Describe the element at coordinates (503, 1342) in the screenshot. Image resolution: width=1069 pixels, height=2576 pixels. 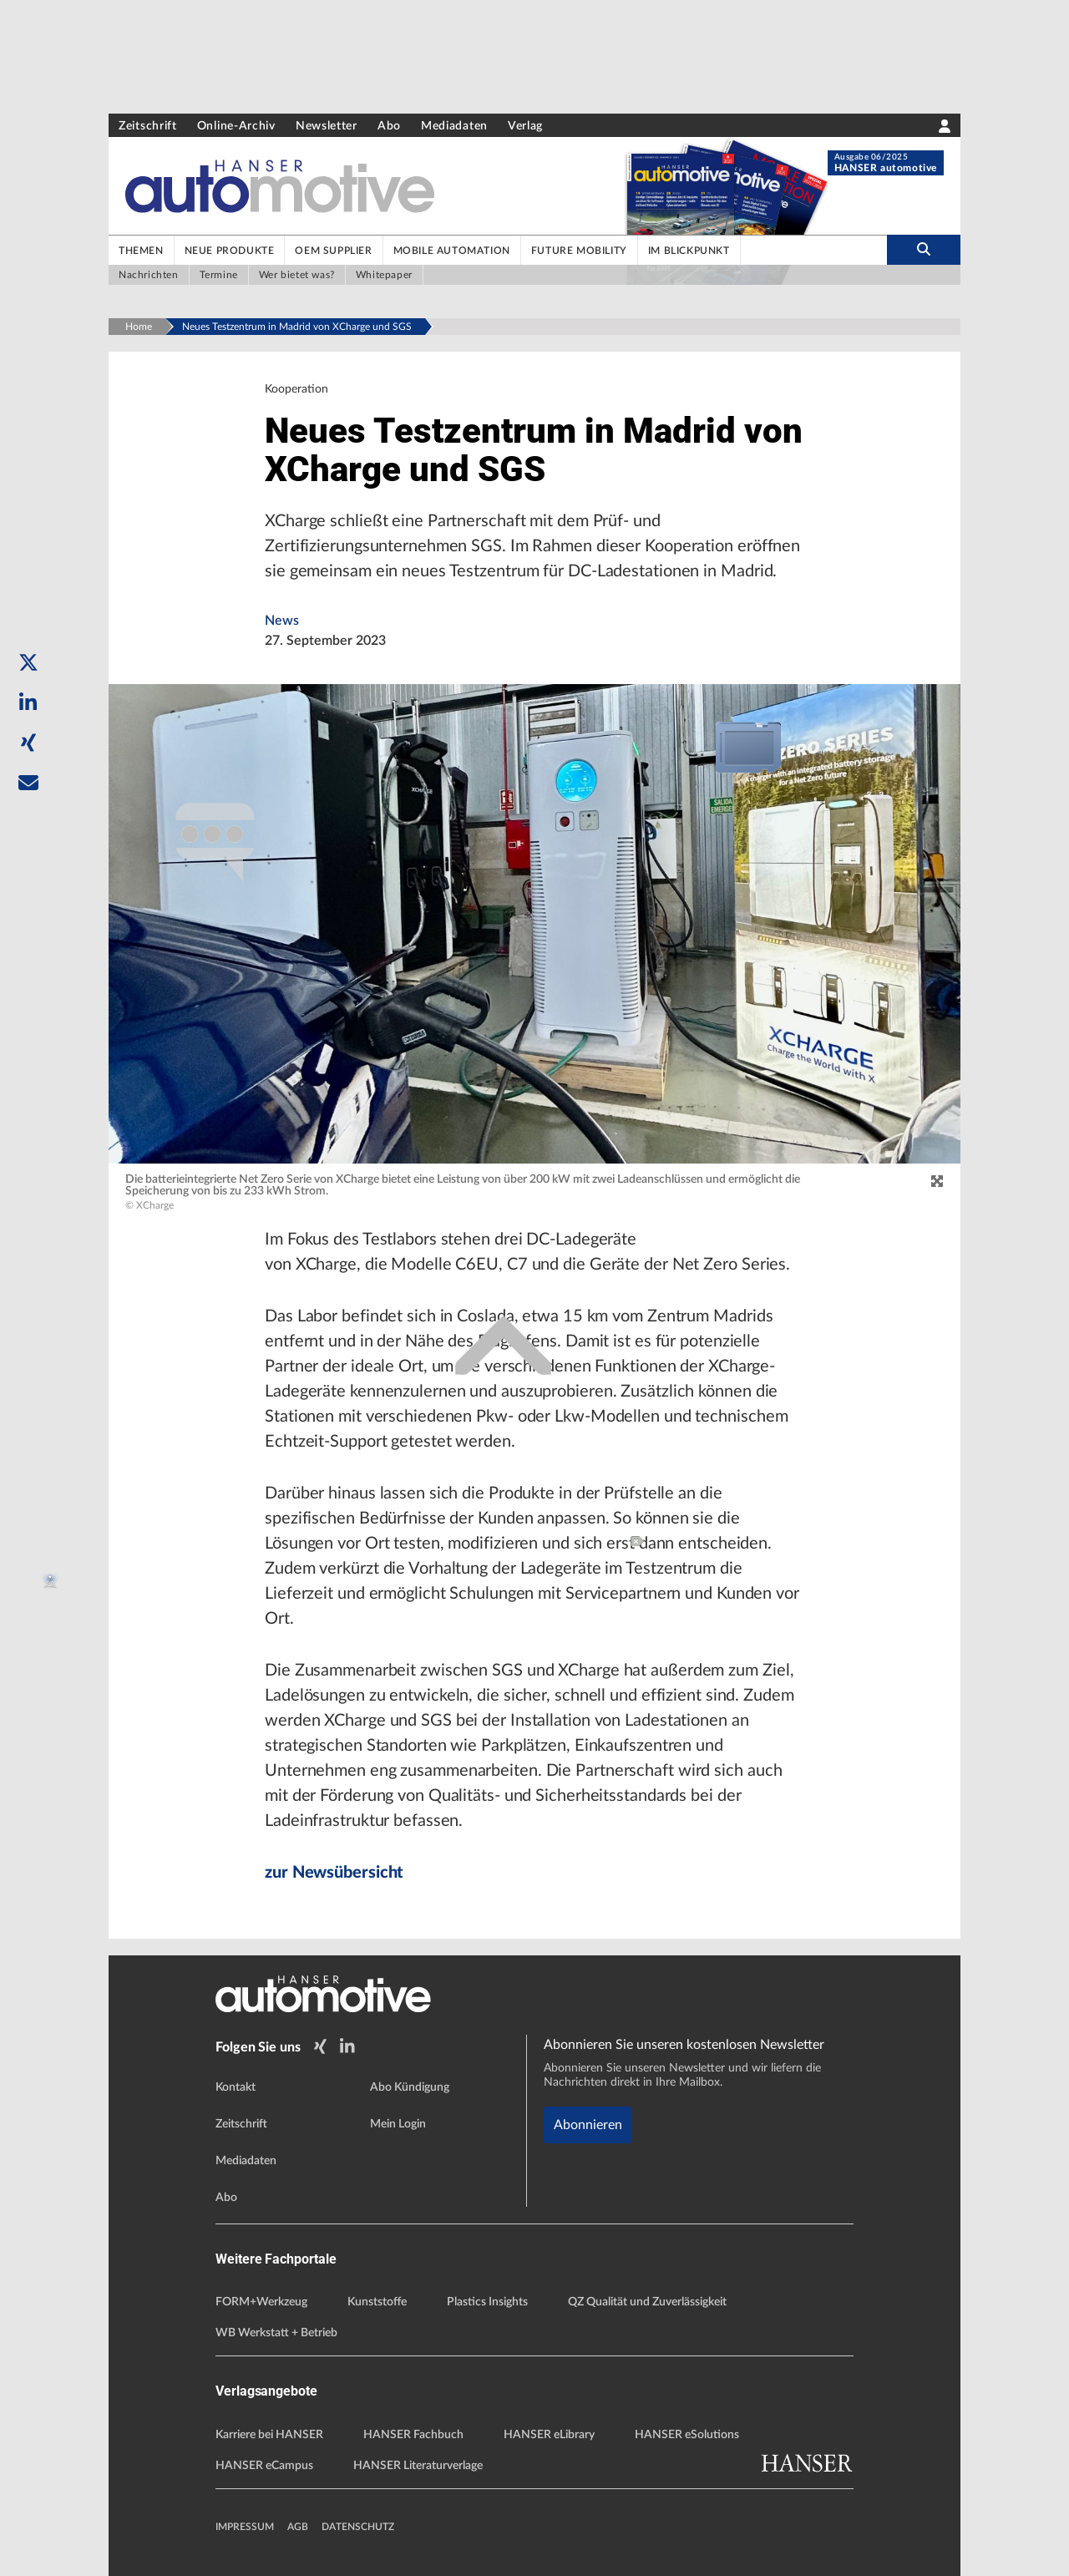
I see `navigate up or go to parent directory` at that location.